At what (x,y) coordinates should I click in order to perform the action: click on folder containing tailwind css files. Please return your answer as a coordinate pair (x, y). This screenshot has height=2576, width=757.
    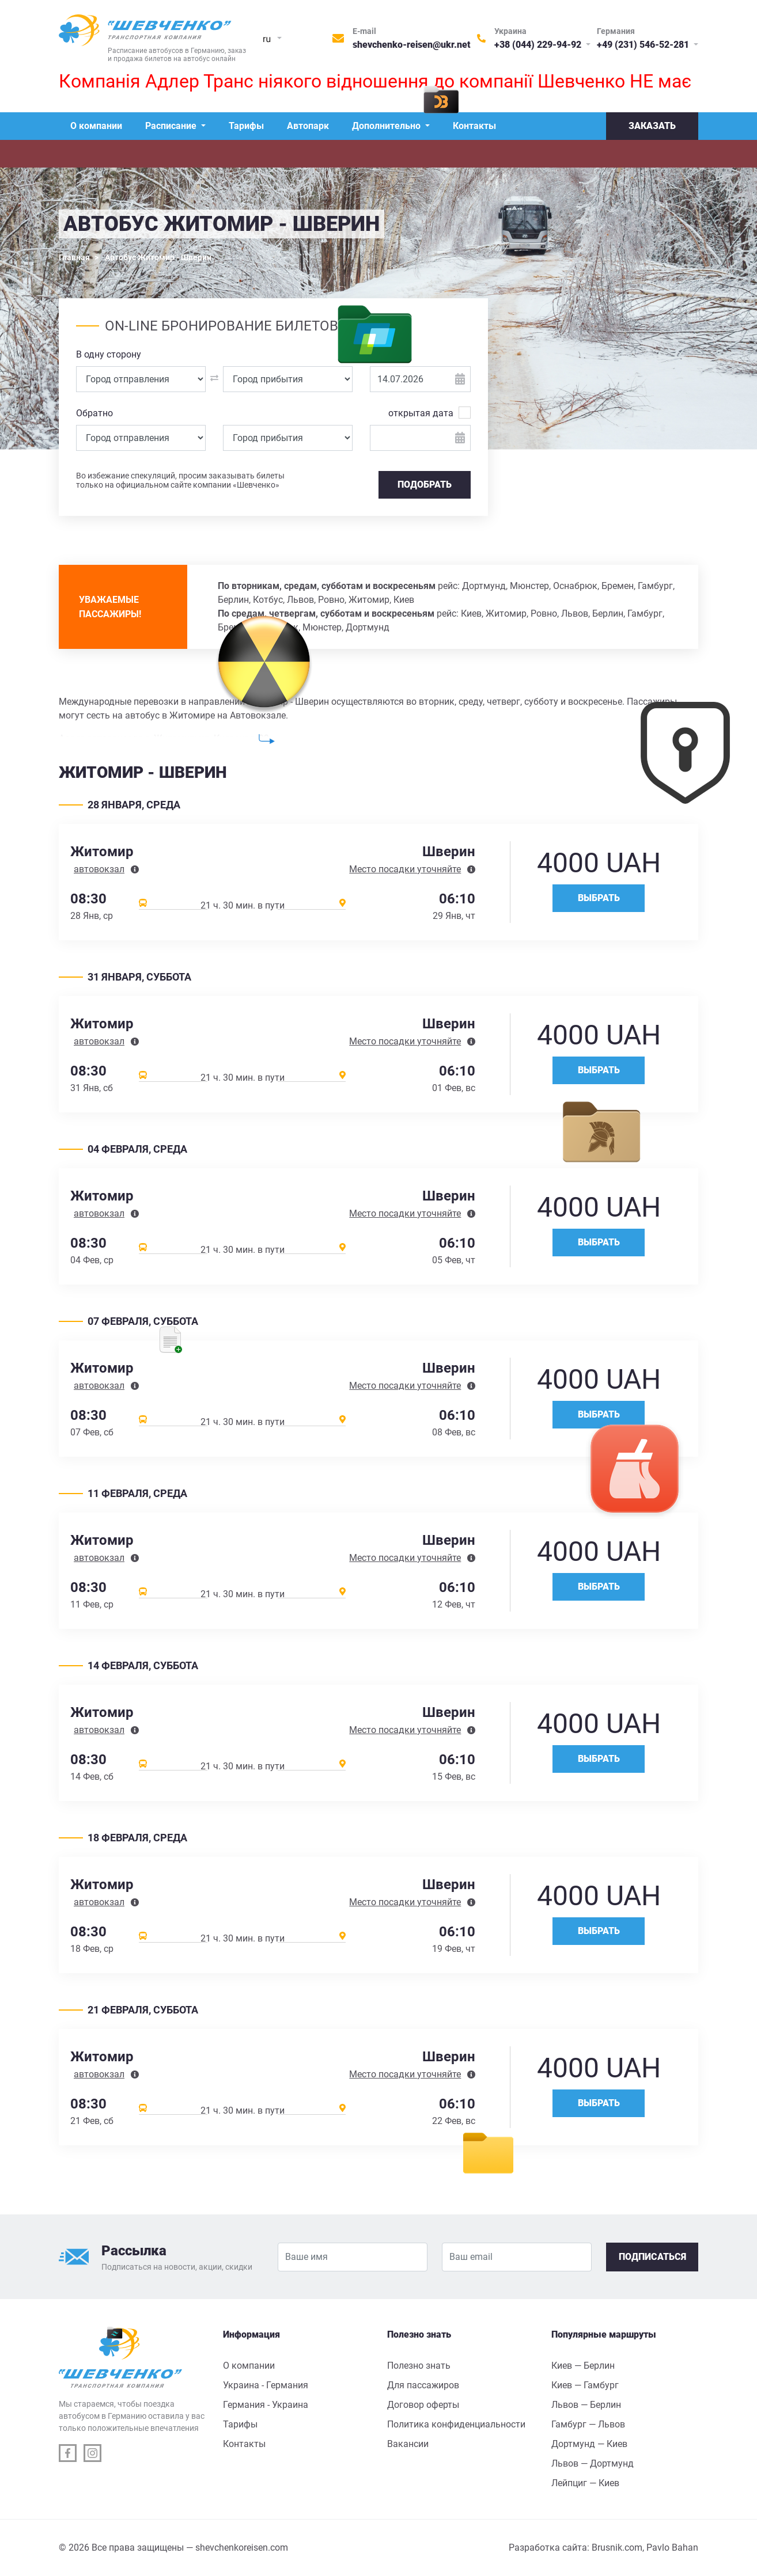
    Looking at the image, I should click on (115, 2333).